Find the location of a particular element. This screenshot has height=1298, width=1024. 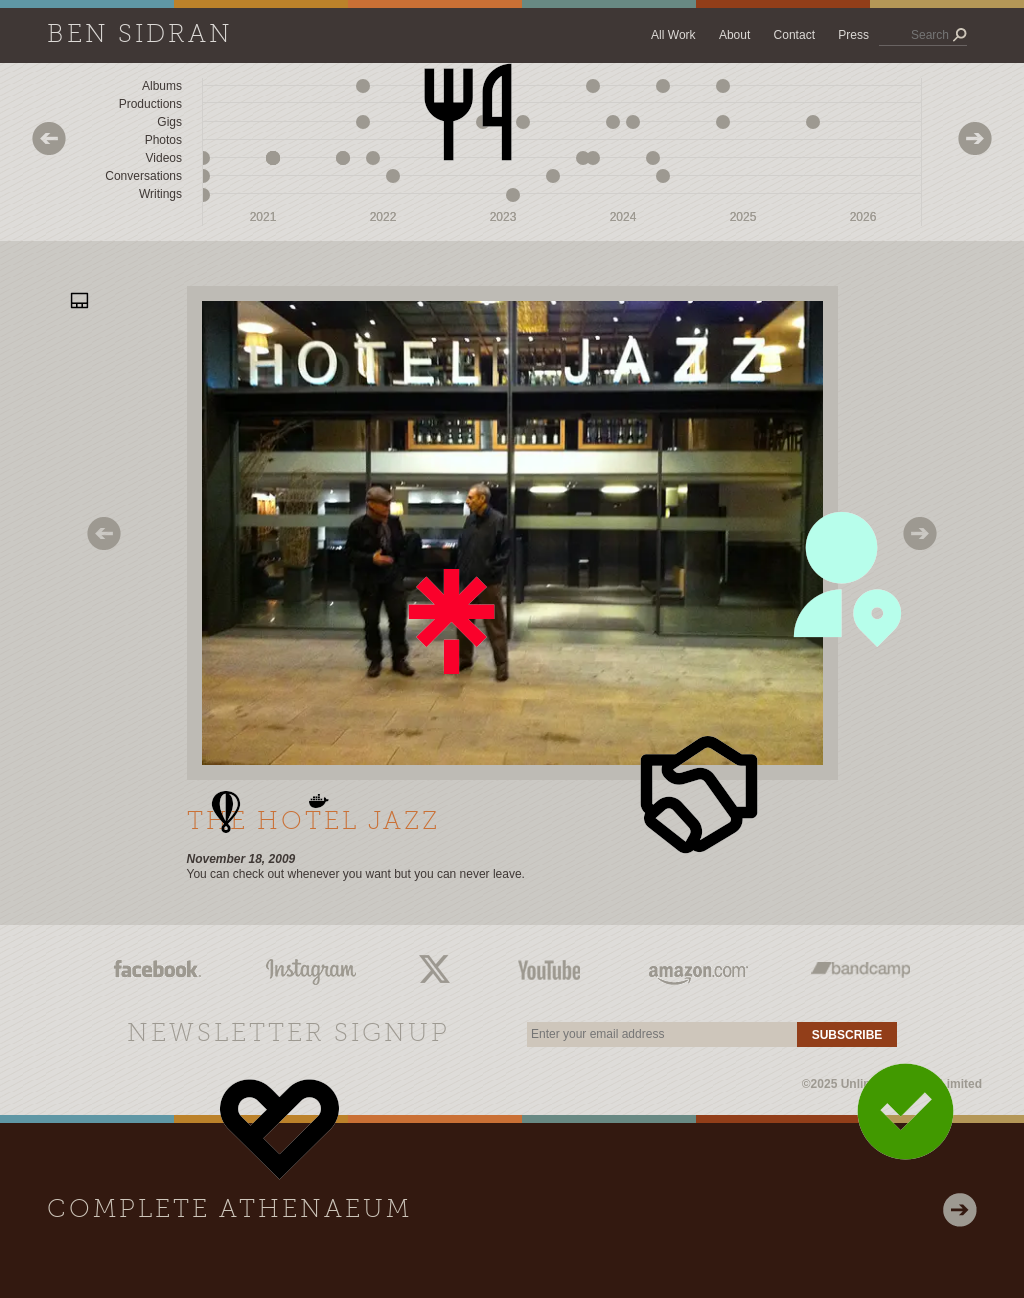

indicates a completed or successful action is located at coordinates (905, 1111).